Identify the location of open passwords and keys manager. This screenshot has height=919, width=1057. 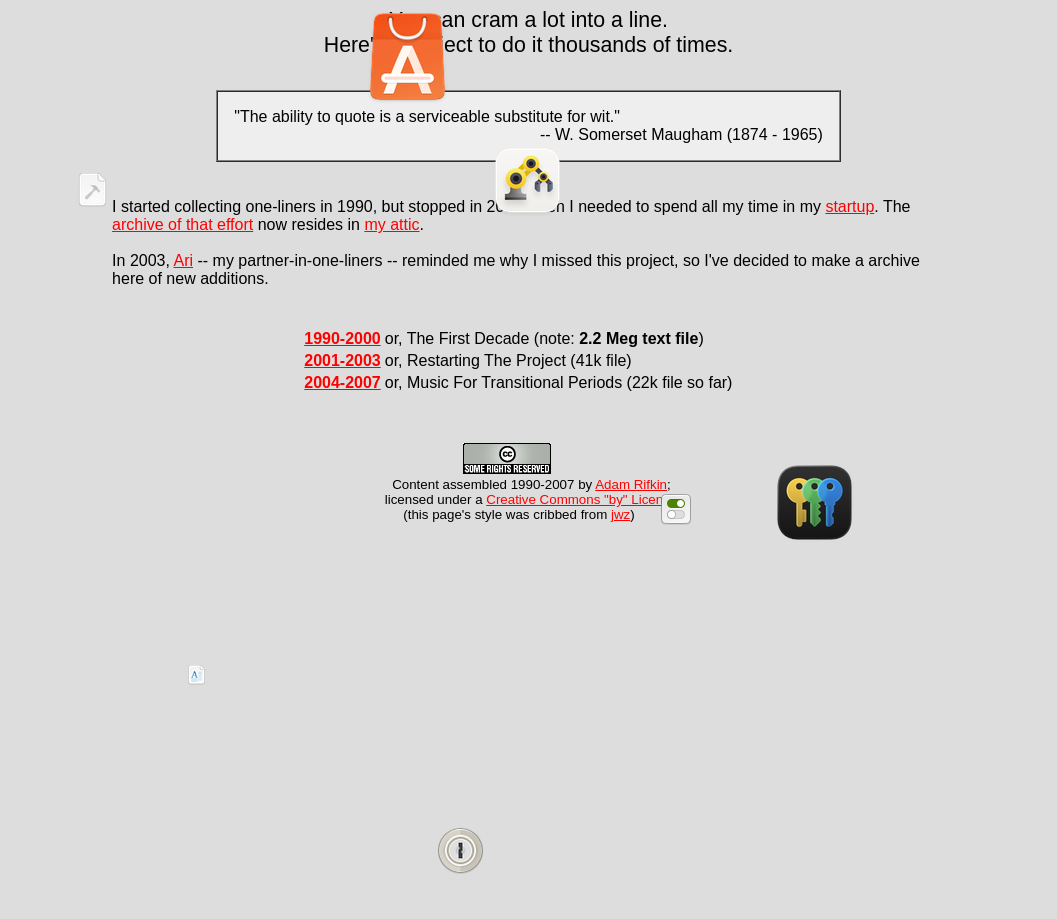
(460, 850).